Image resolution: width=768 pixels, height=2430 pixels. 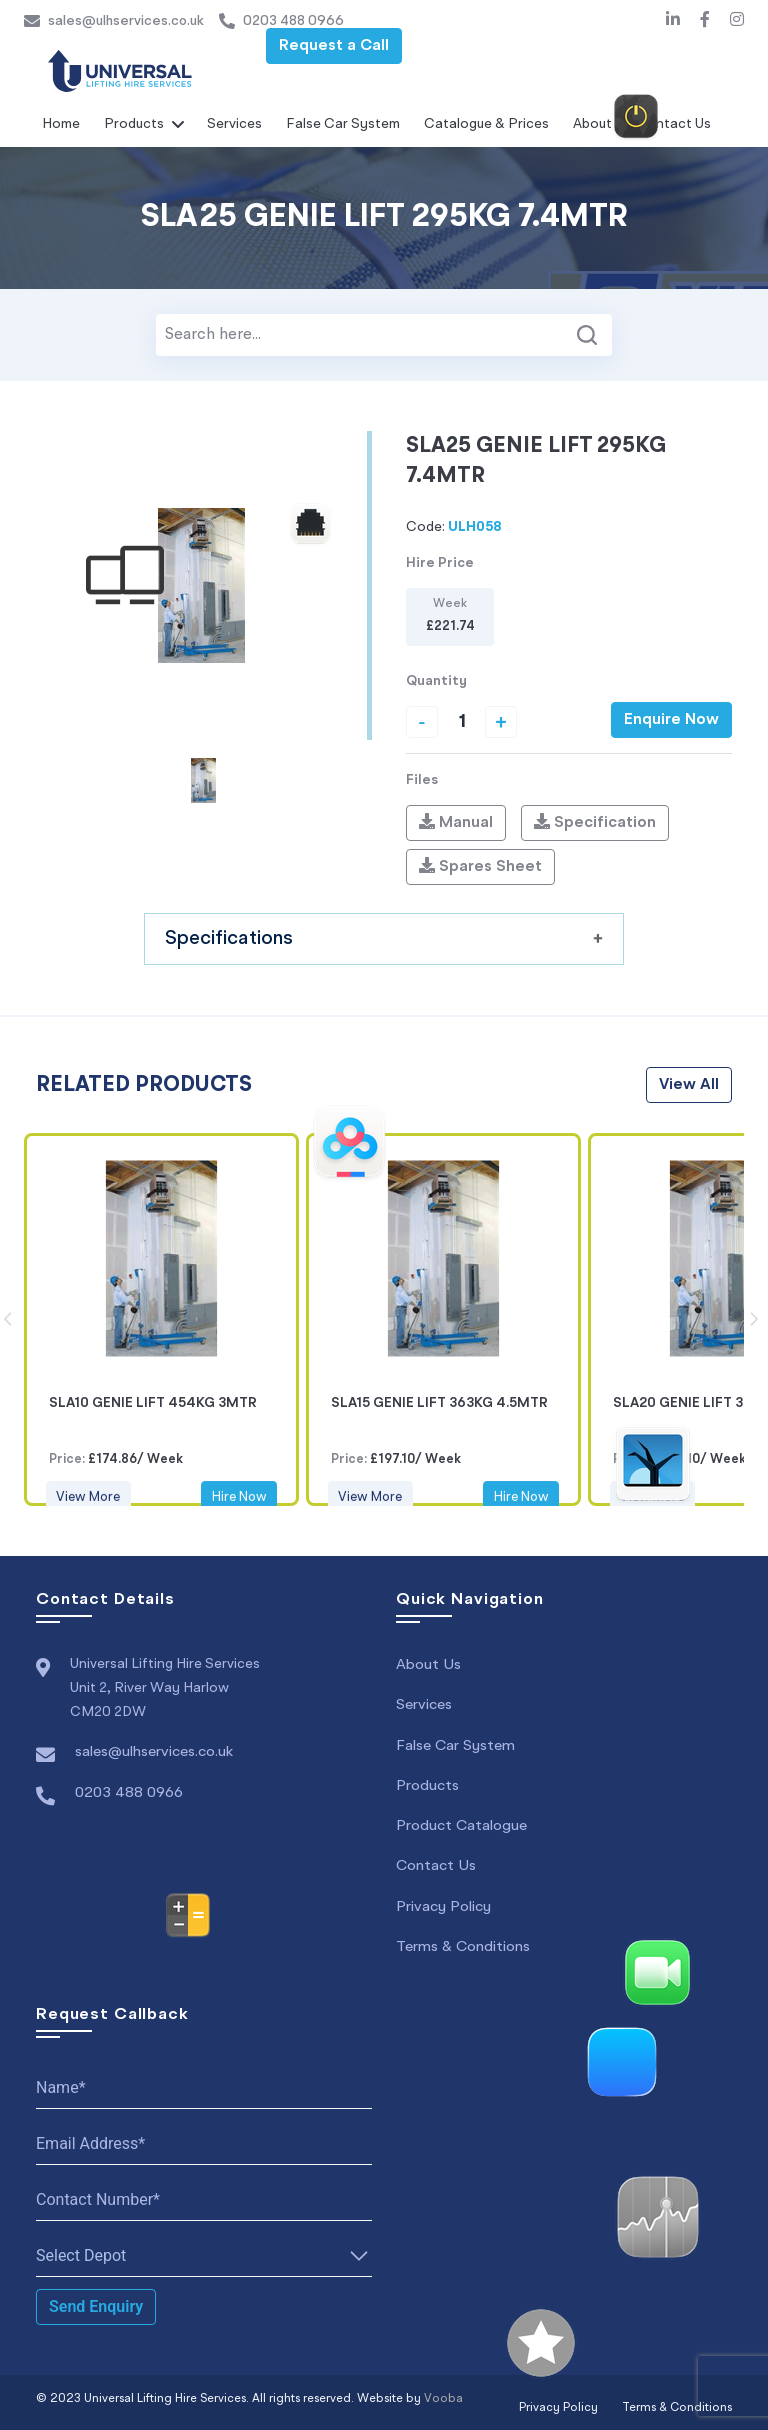 I want to click on indicates an unrated item, so click(x=541, y=2343).